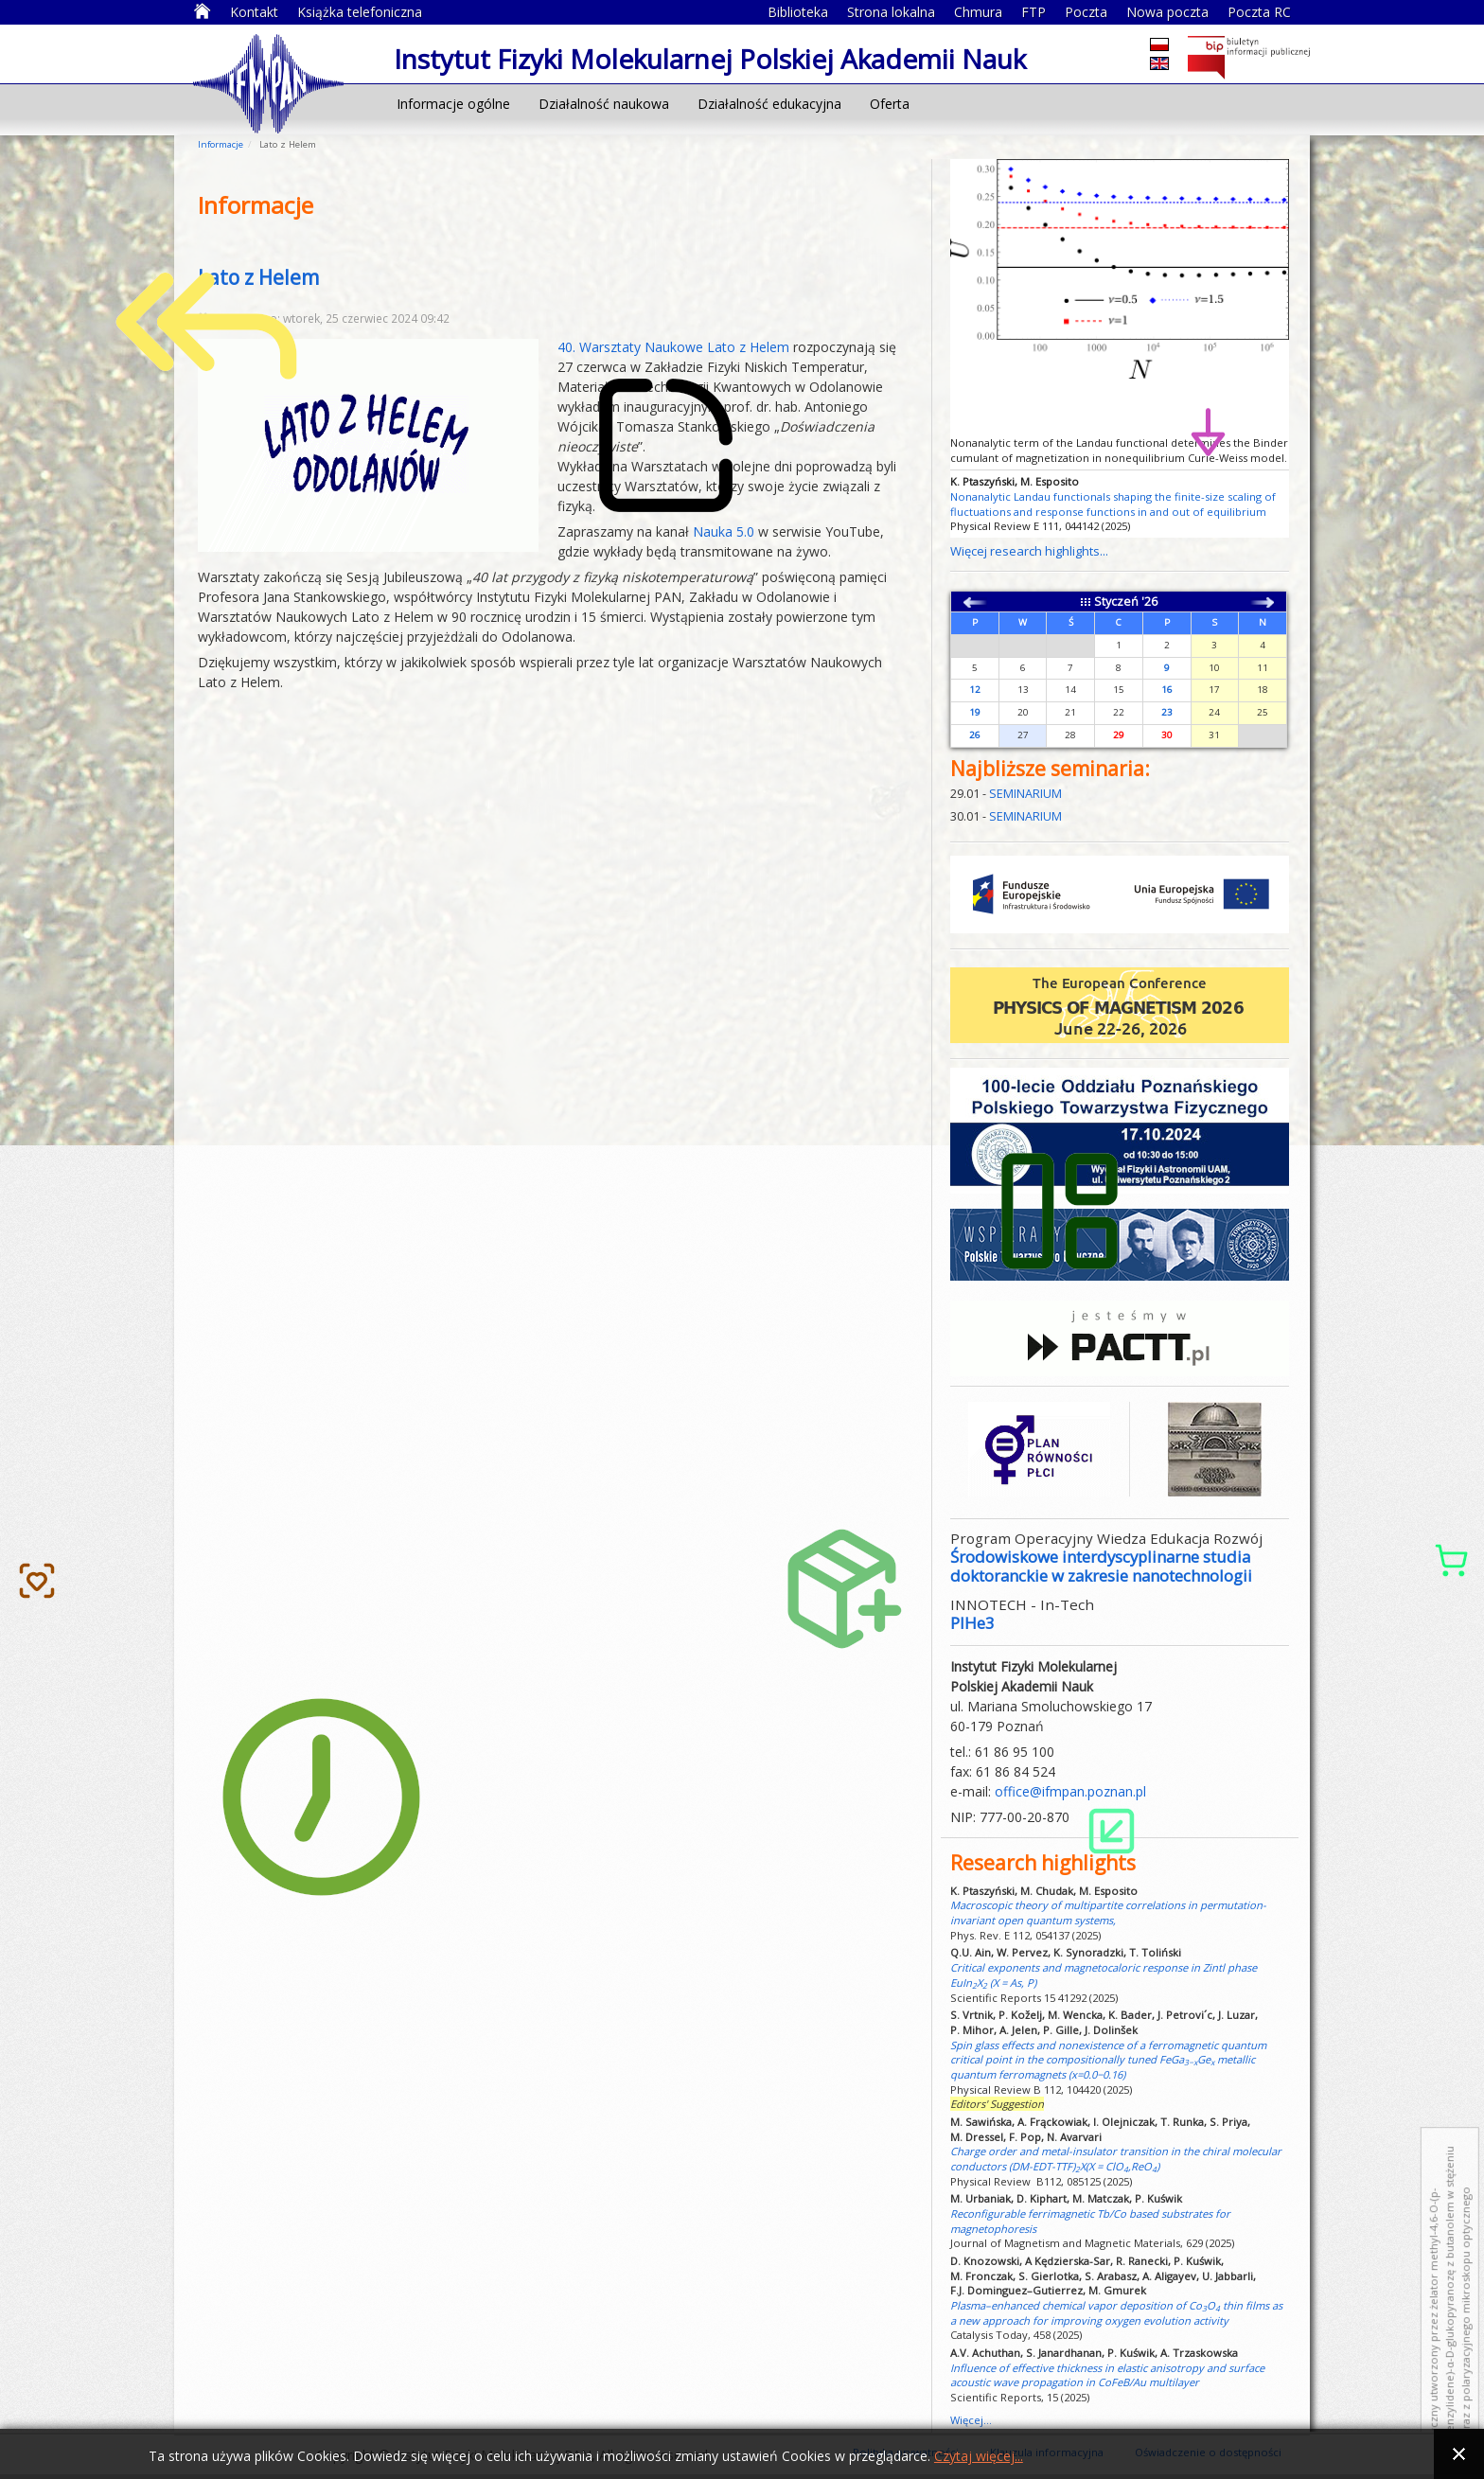 Image resolution: width=1484 pixels, height=2479 pixels. What do you see at coordinates (1451, 1560) in the screenshot?
I see `view your shopping cart` at bounding box center [1451, 1560].